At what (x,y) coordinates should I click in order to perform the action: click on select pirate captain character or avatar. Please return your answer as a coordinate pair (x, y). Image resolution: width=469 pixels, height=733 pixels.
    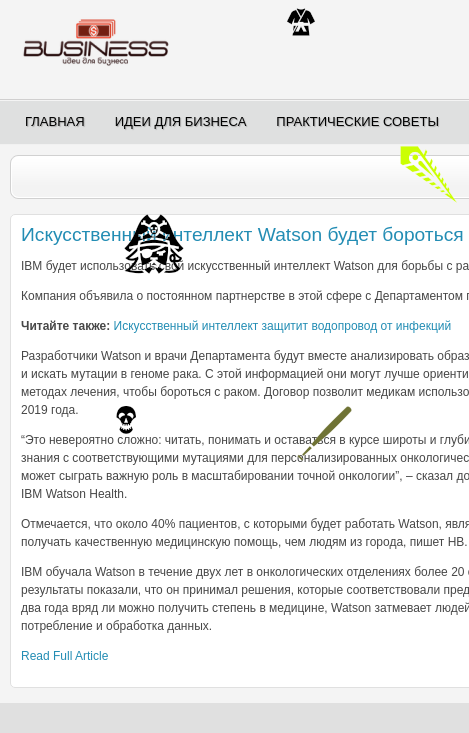
    Looking at the image, I should click on (154, 244).